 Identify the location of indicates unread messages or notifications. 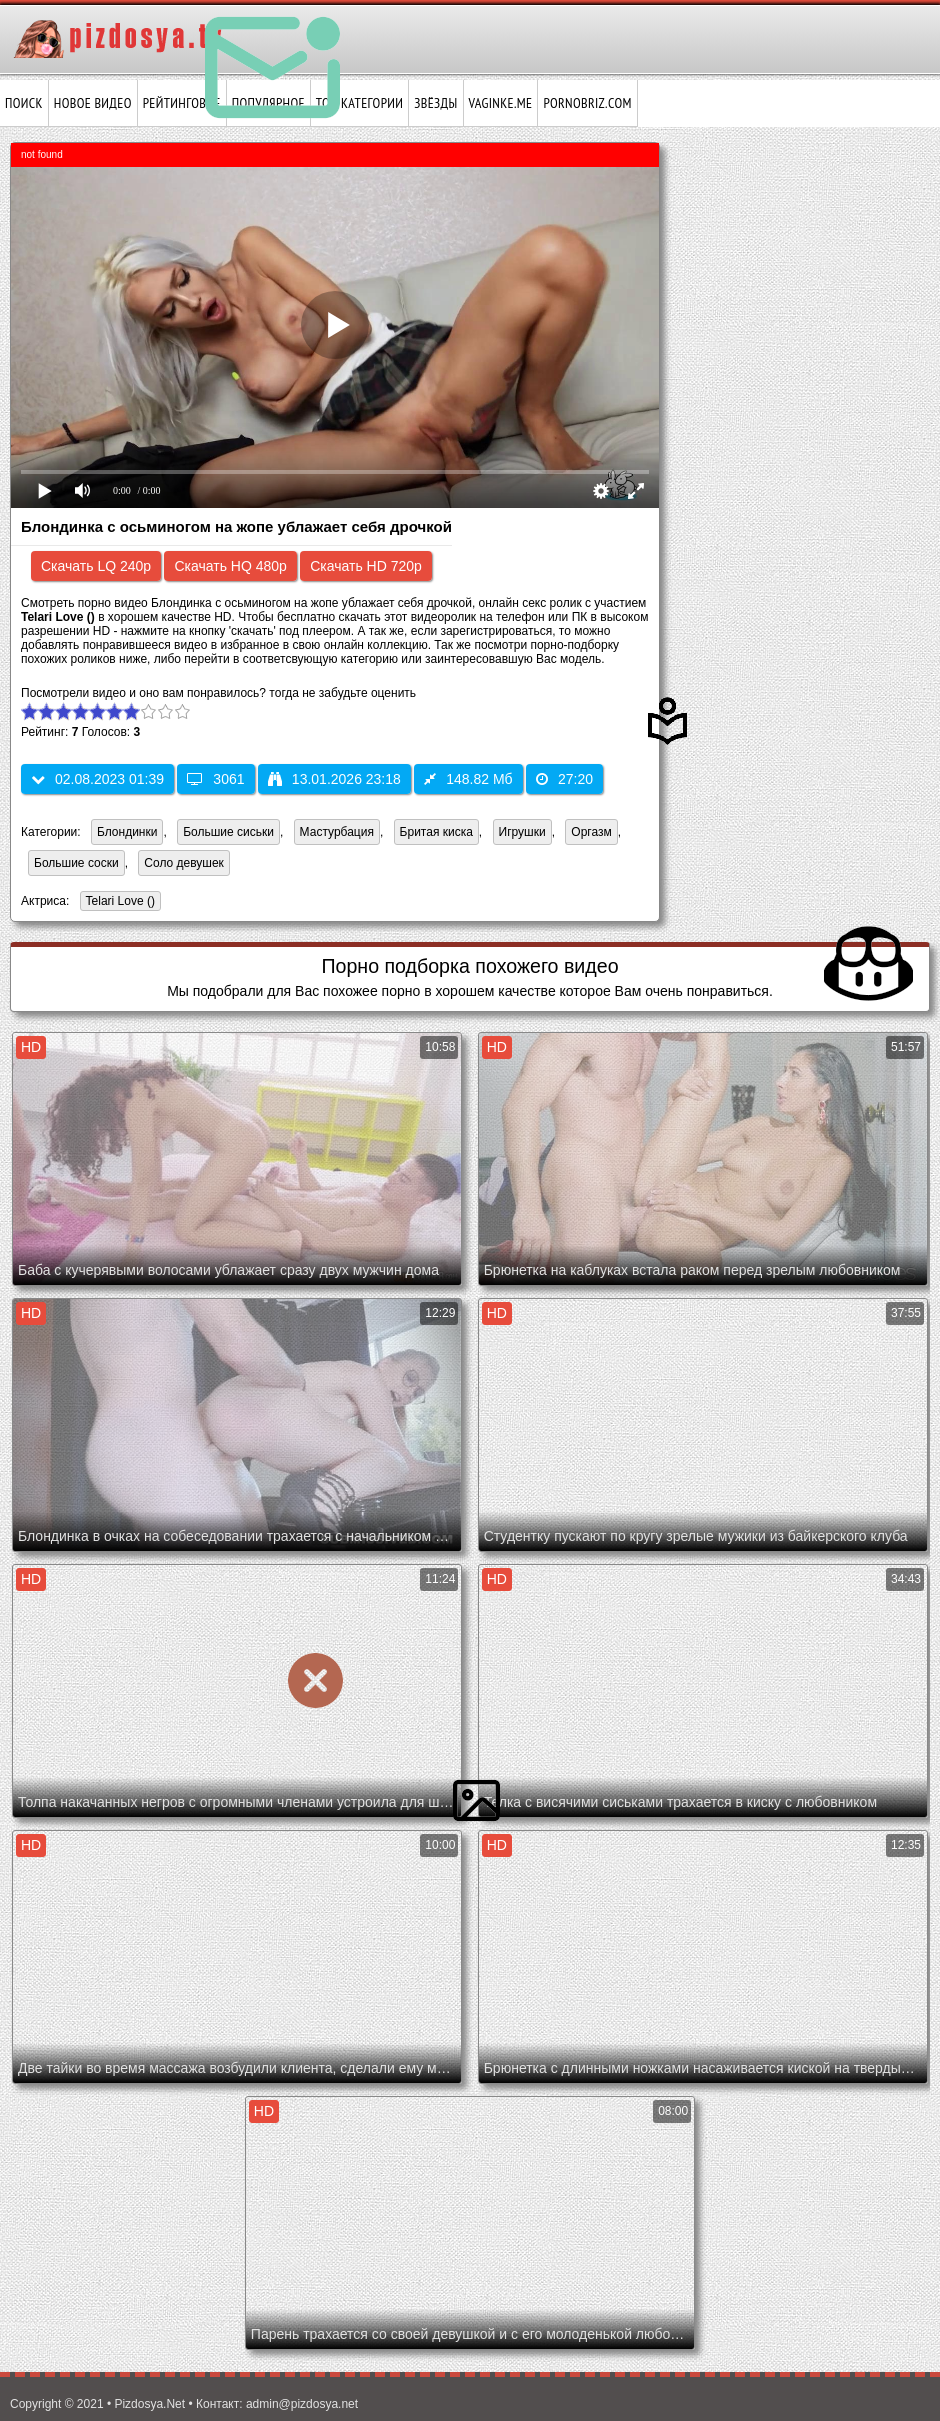
(272, 67).